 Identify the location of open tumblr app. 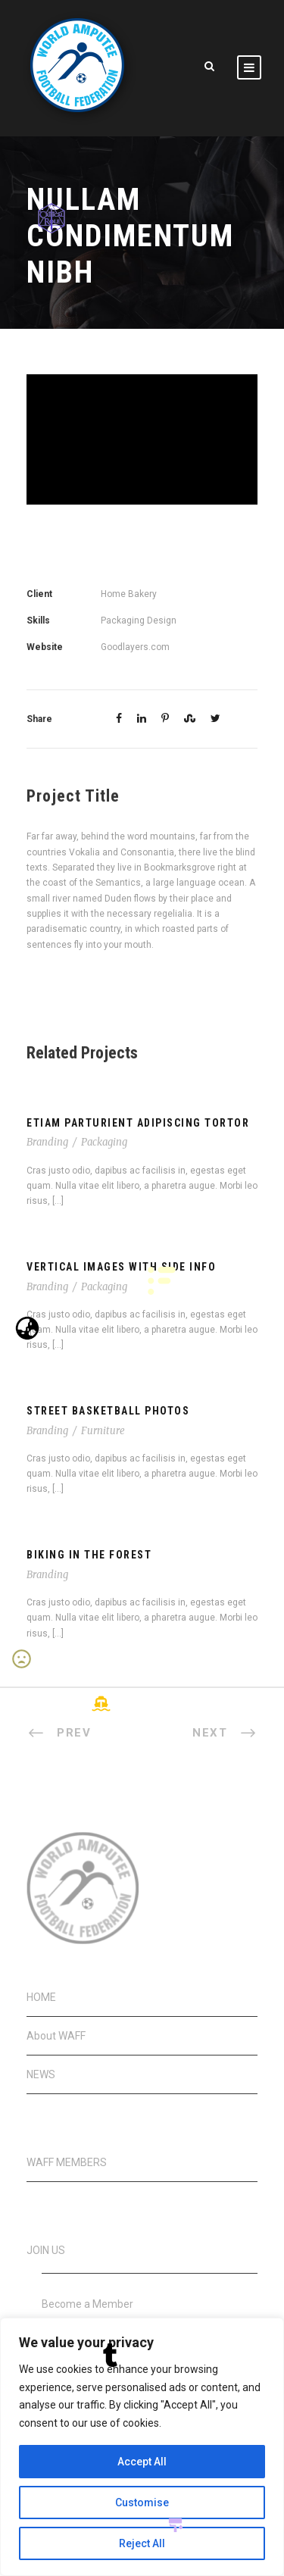
(110, 2355).